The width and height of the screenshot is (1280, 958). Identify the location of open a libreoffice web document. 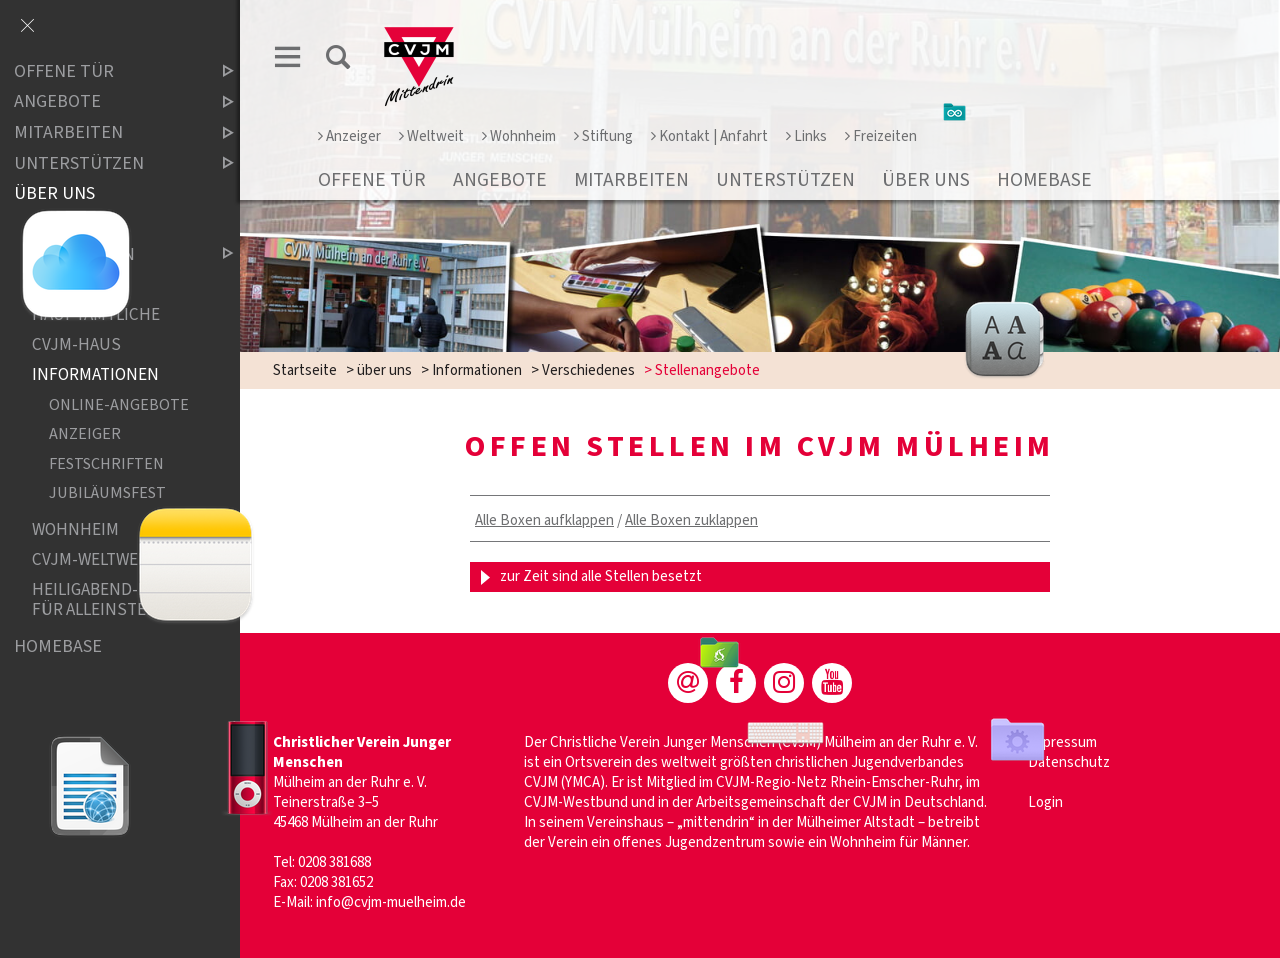
(90, 786).